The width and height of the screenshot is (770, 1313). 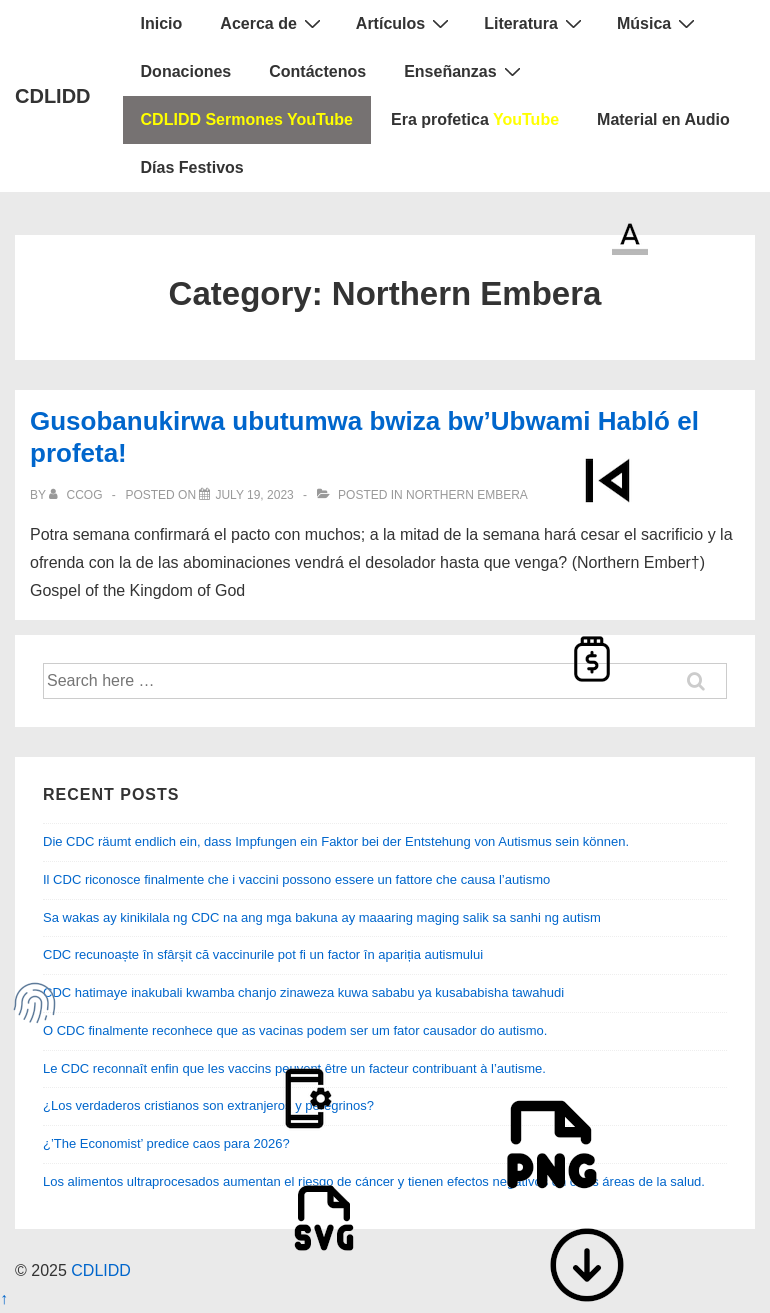 I want to click on leave a tip or donation, so click(x=592, y=659).